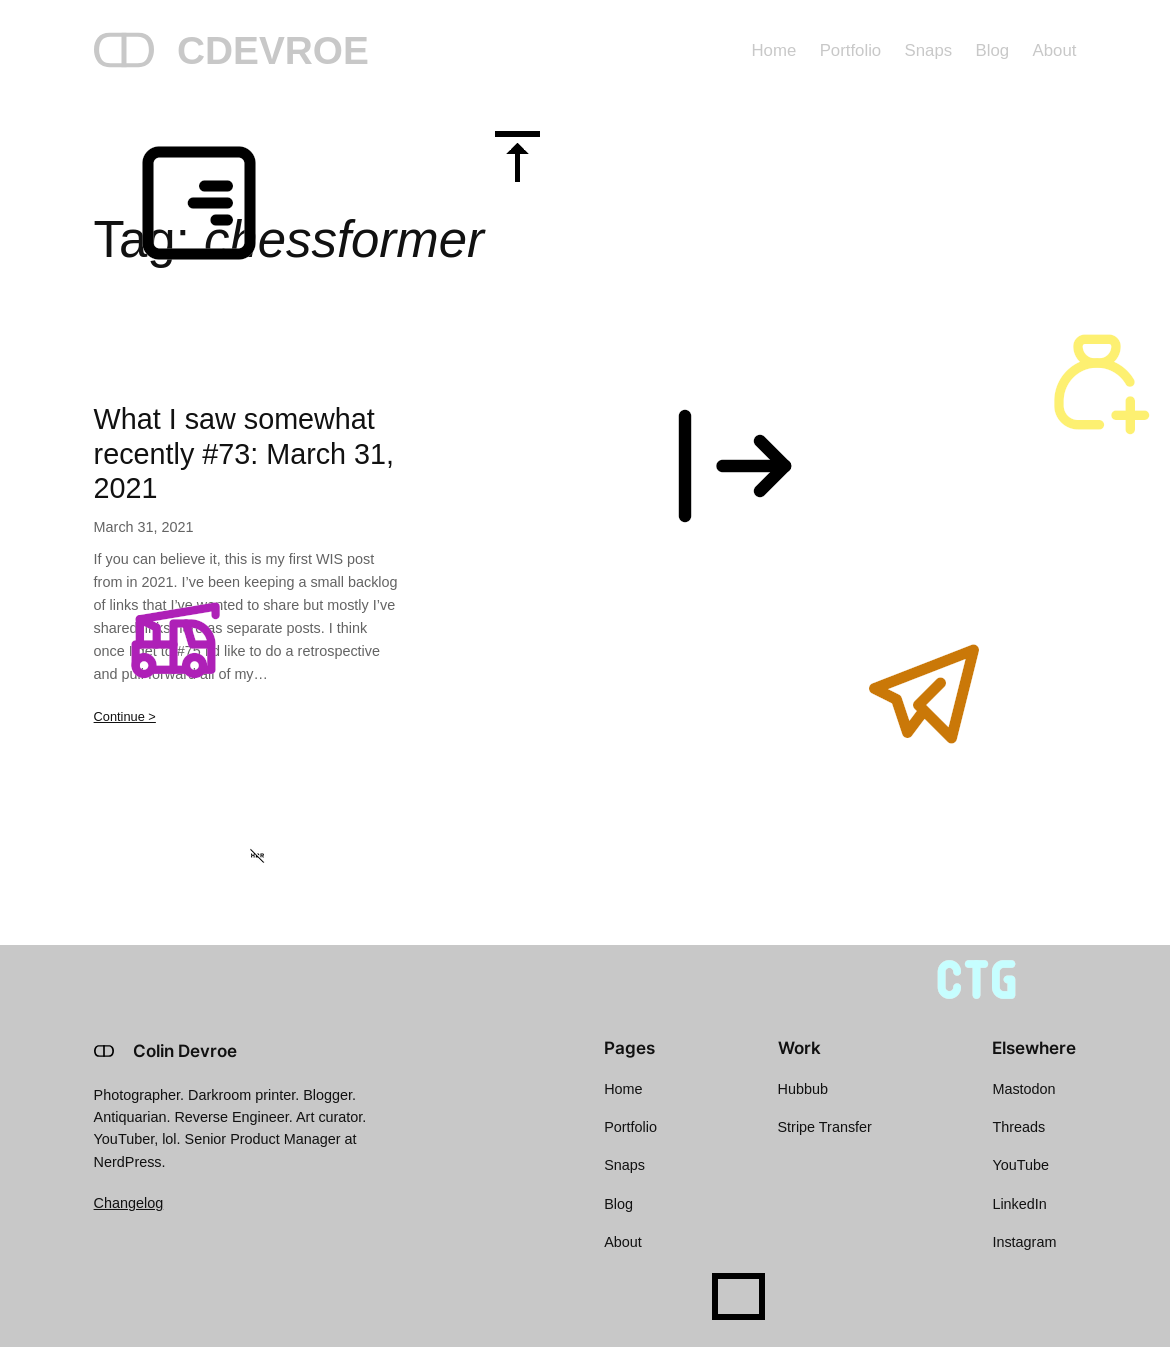 This screenshot has width=1170, height=1347. I want to click on open telegram messaging app, so click(924, 694).